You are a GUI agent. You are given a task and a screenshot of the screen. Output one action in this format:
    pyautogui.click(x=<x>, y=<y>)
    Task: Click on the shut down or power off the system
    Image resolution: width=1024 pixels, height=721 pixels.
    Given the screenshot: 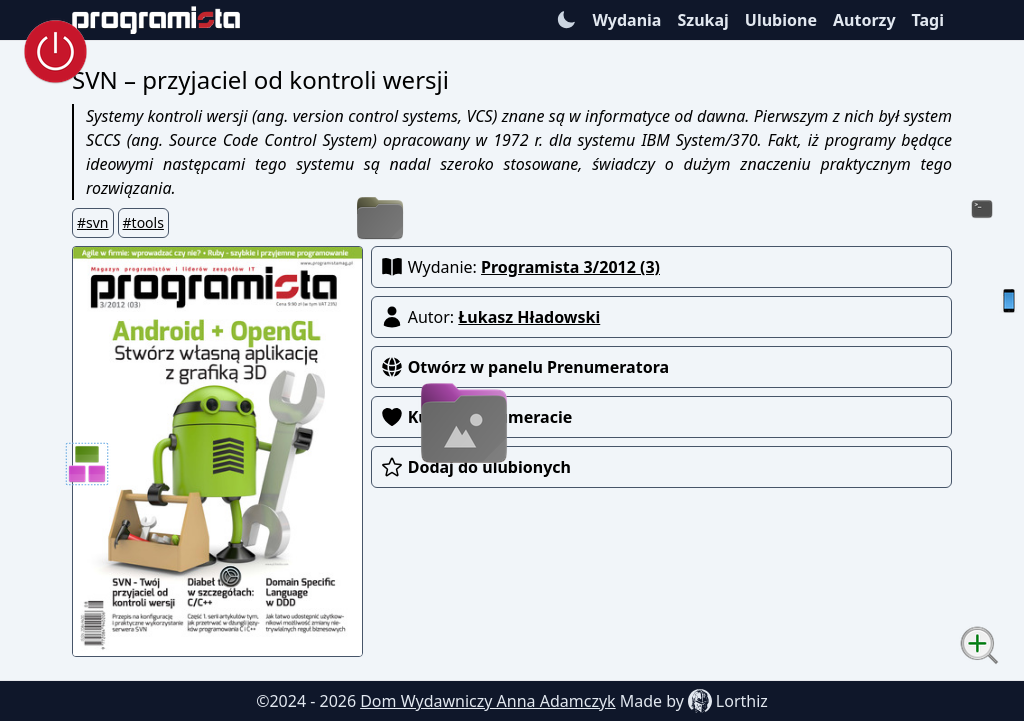 What is the action you would take?
    pyautogui.click(x=55, y=51)
    